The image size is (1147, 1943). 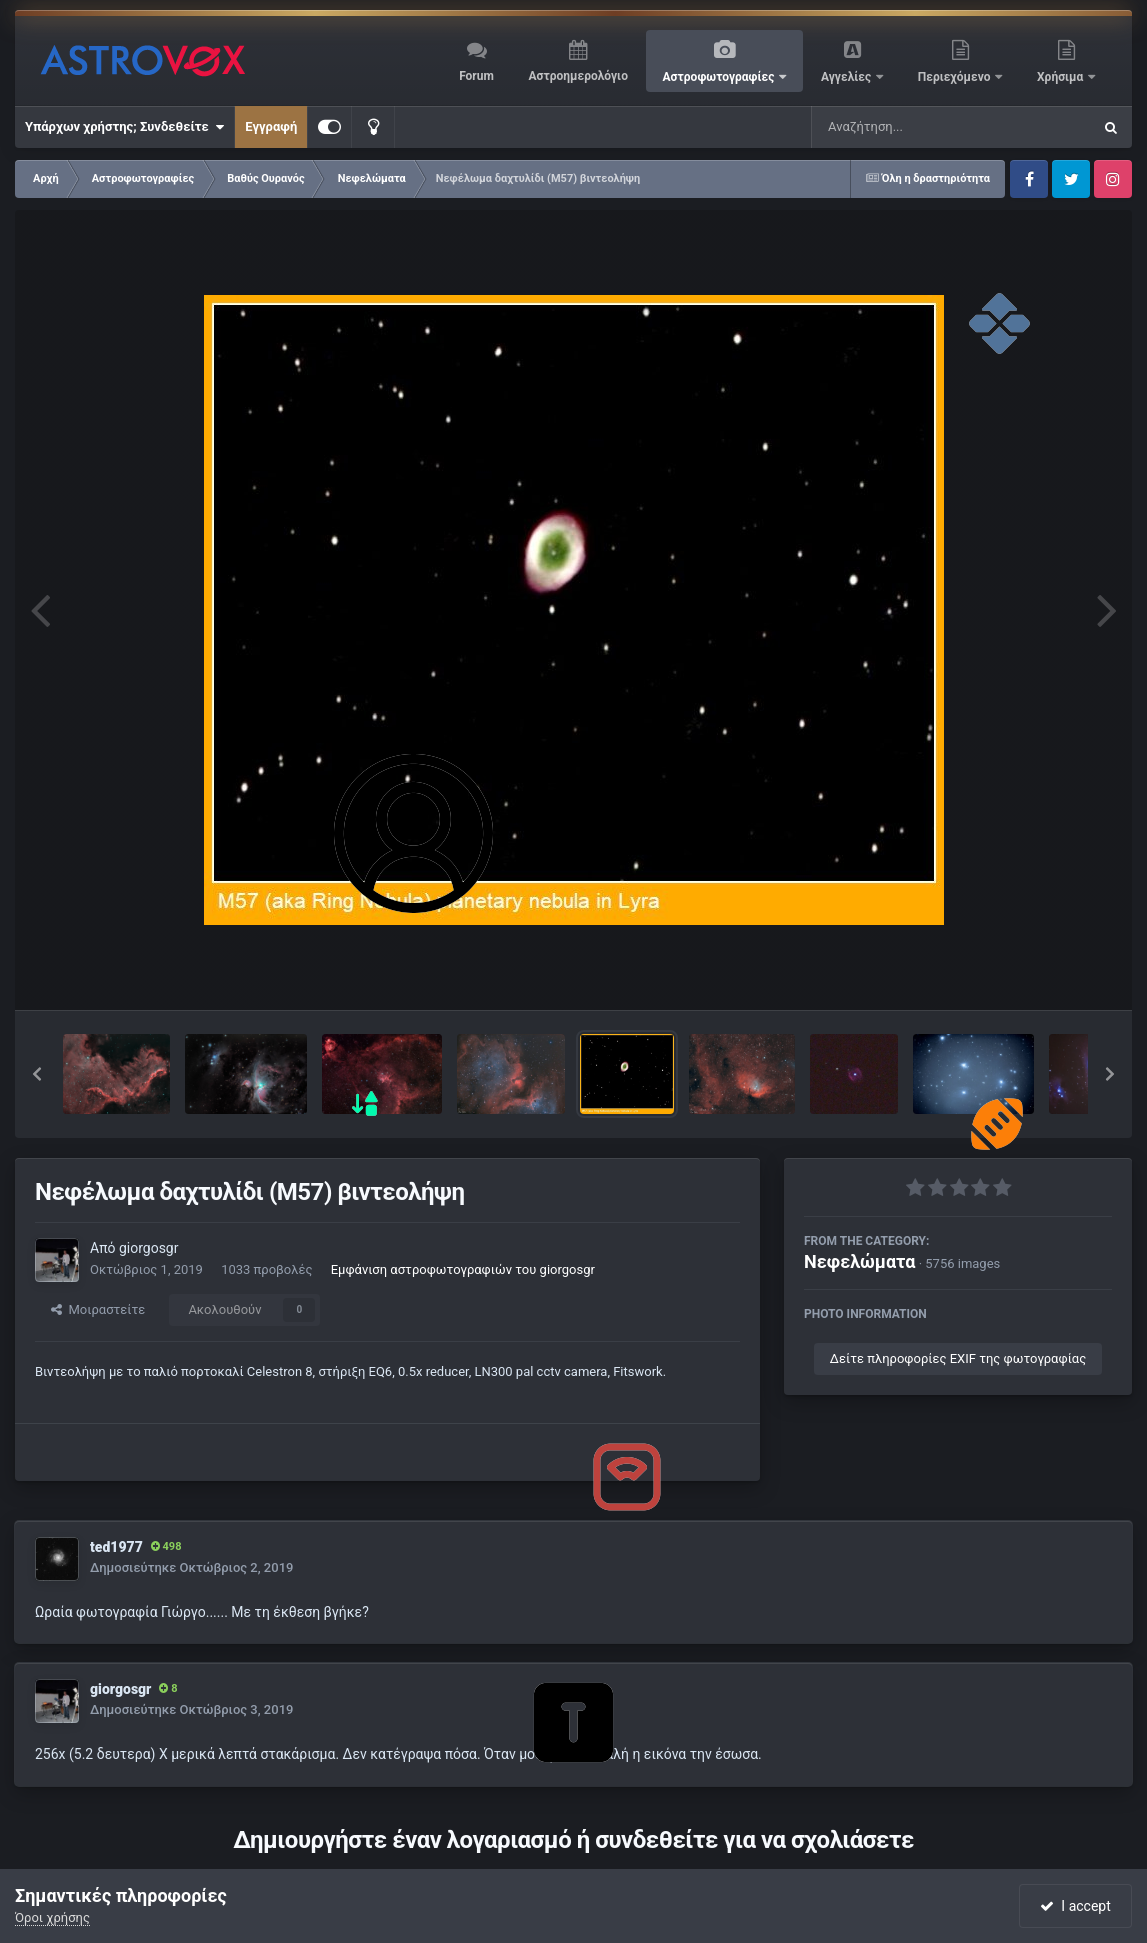 I want to click on access your account settings, so click(x=413, y=833).